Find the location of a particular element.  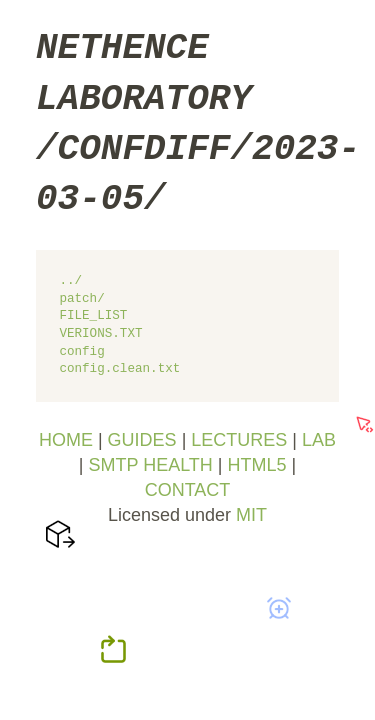

view packages that depend on this project is located at coordinates (60, 534).